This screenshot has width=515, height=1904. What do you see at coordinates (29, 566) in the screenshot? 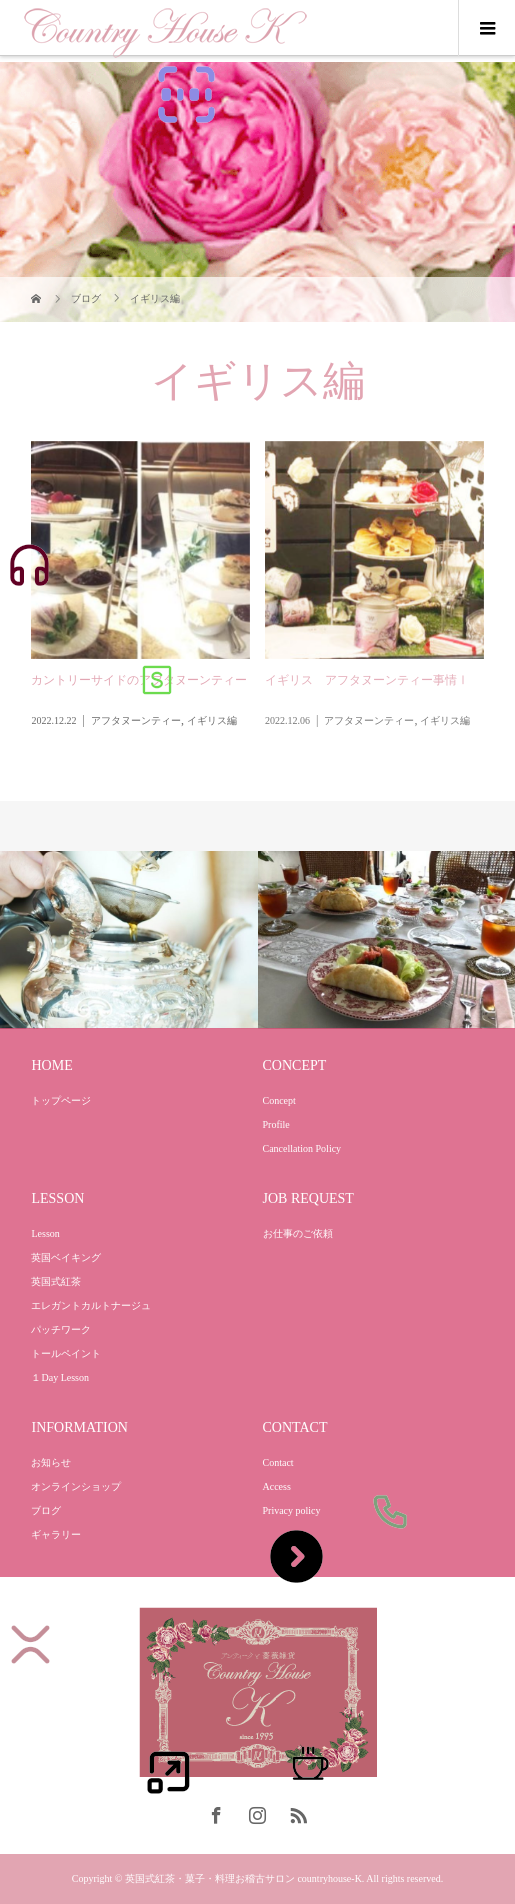
I see `listen to audio or music` at bounding box center [29, 566].